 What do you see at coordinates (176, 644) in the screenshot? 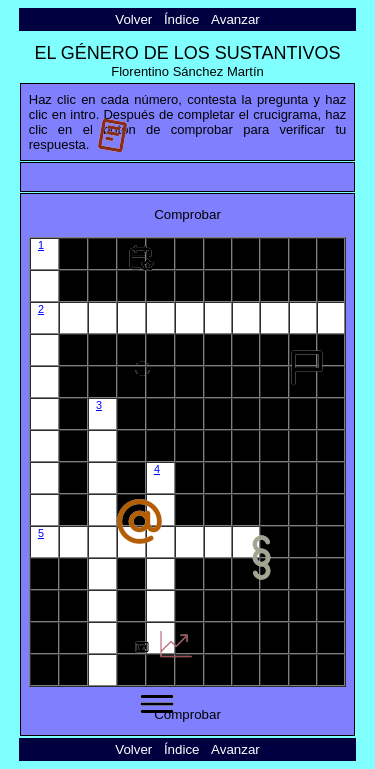
I see `view analytics or performance trends` at bounding box center [176, 644].